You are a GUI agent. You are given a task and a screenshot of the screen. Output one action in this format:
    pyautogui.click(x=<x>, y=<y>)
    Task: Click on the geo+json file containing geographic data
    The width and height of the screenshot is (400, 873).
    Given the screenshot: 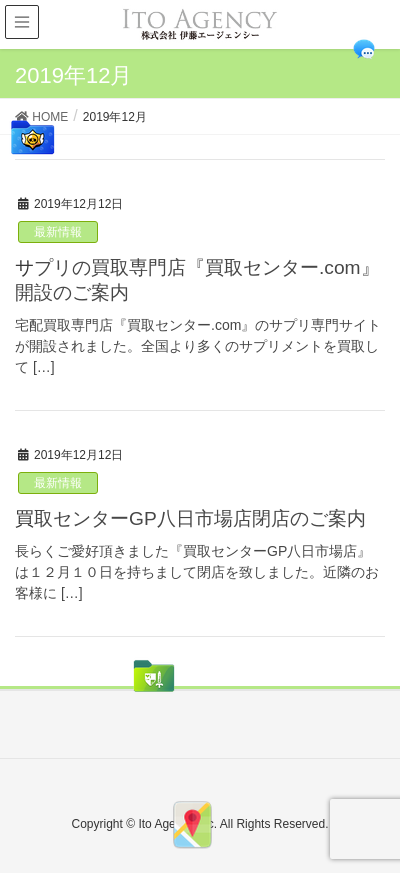 What is the action you would take?
    pyautogui.click(x=192, y=824)
    